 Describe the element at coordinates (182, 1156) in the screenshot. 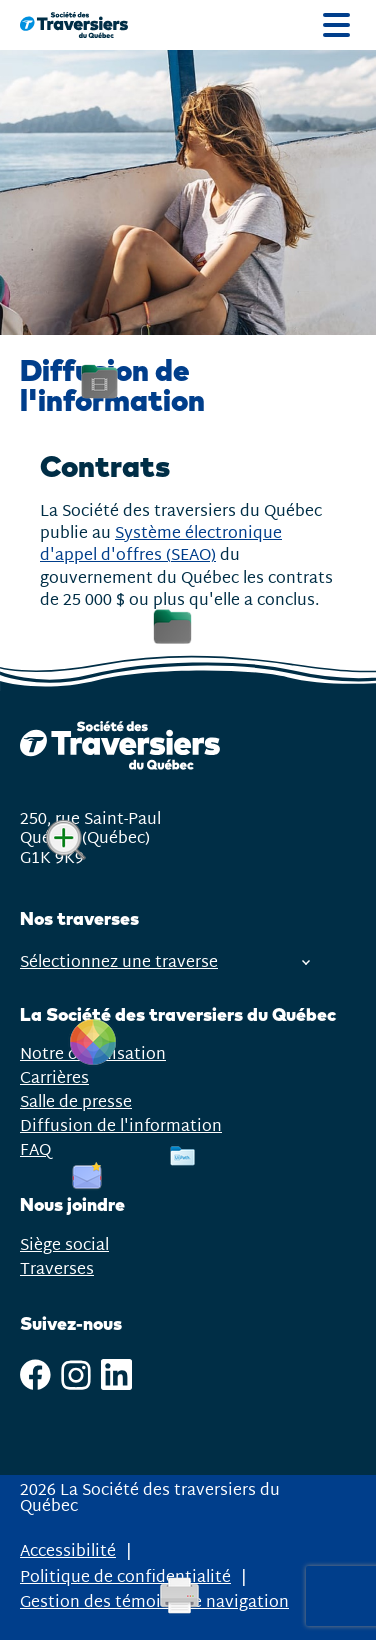

I see `open UiPath project folder` at that location.